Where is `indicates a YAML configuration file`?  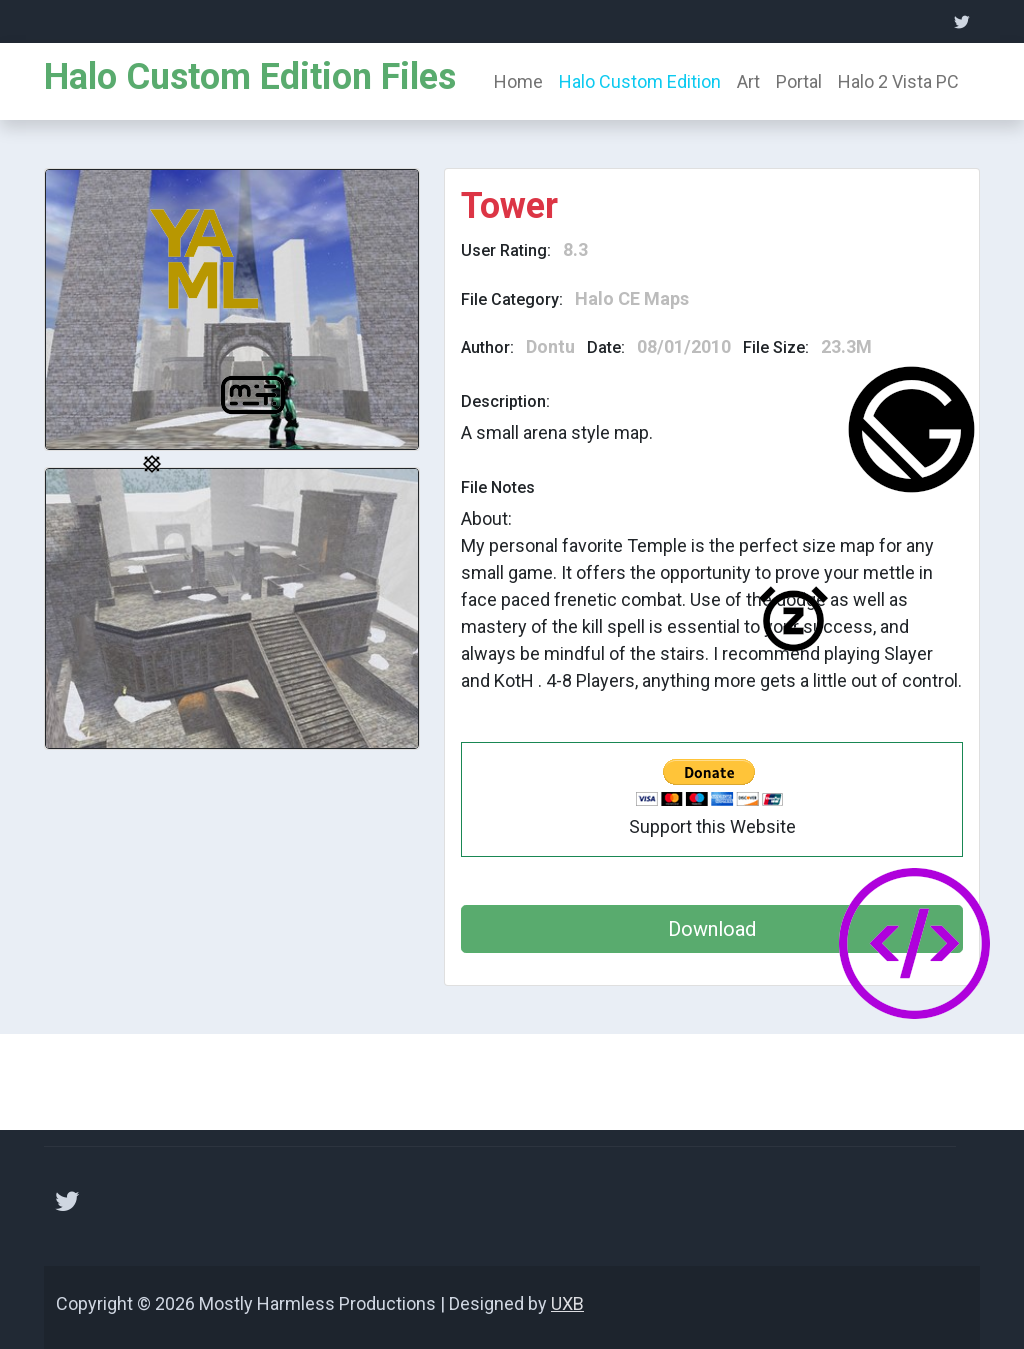 indicates a YAML configuration file is located at coordinates (204, 259).